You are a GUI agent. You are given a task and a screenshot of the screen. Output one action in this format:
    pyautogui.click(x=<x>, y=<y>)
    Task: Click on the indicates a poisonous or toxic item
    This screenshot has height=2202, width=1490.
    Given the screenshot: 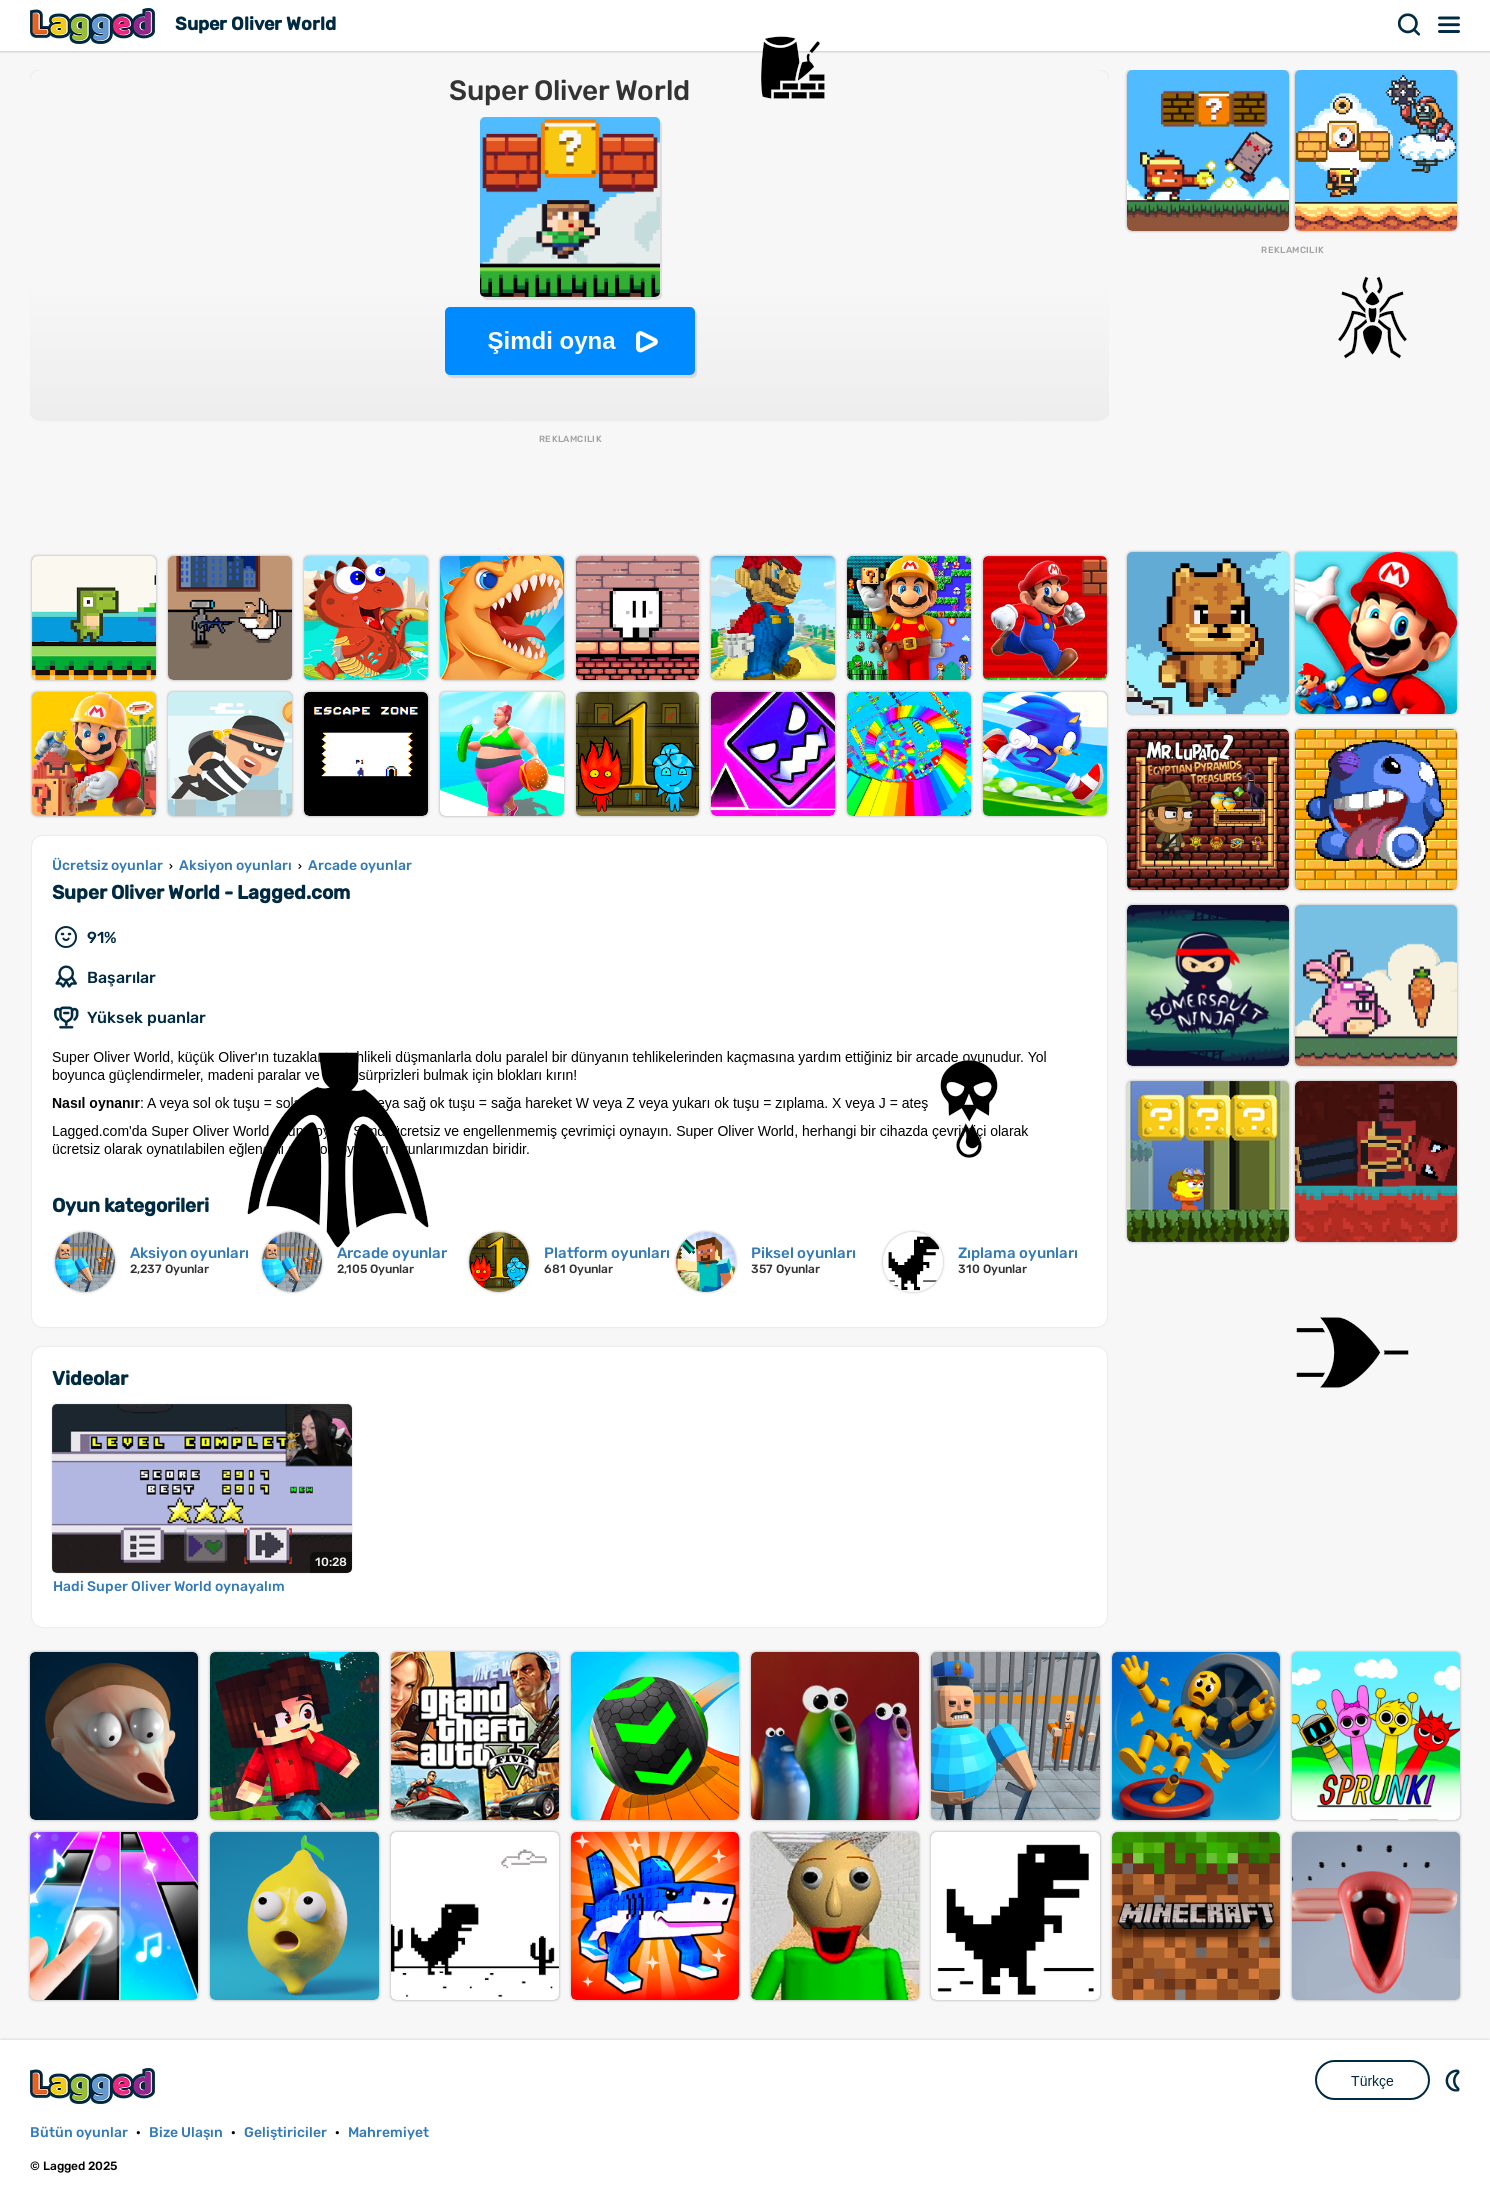 What is the action you would take?
    pyautogui.click(x=969, y=1109)
    